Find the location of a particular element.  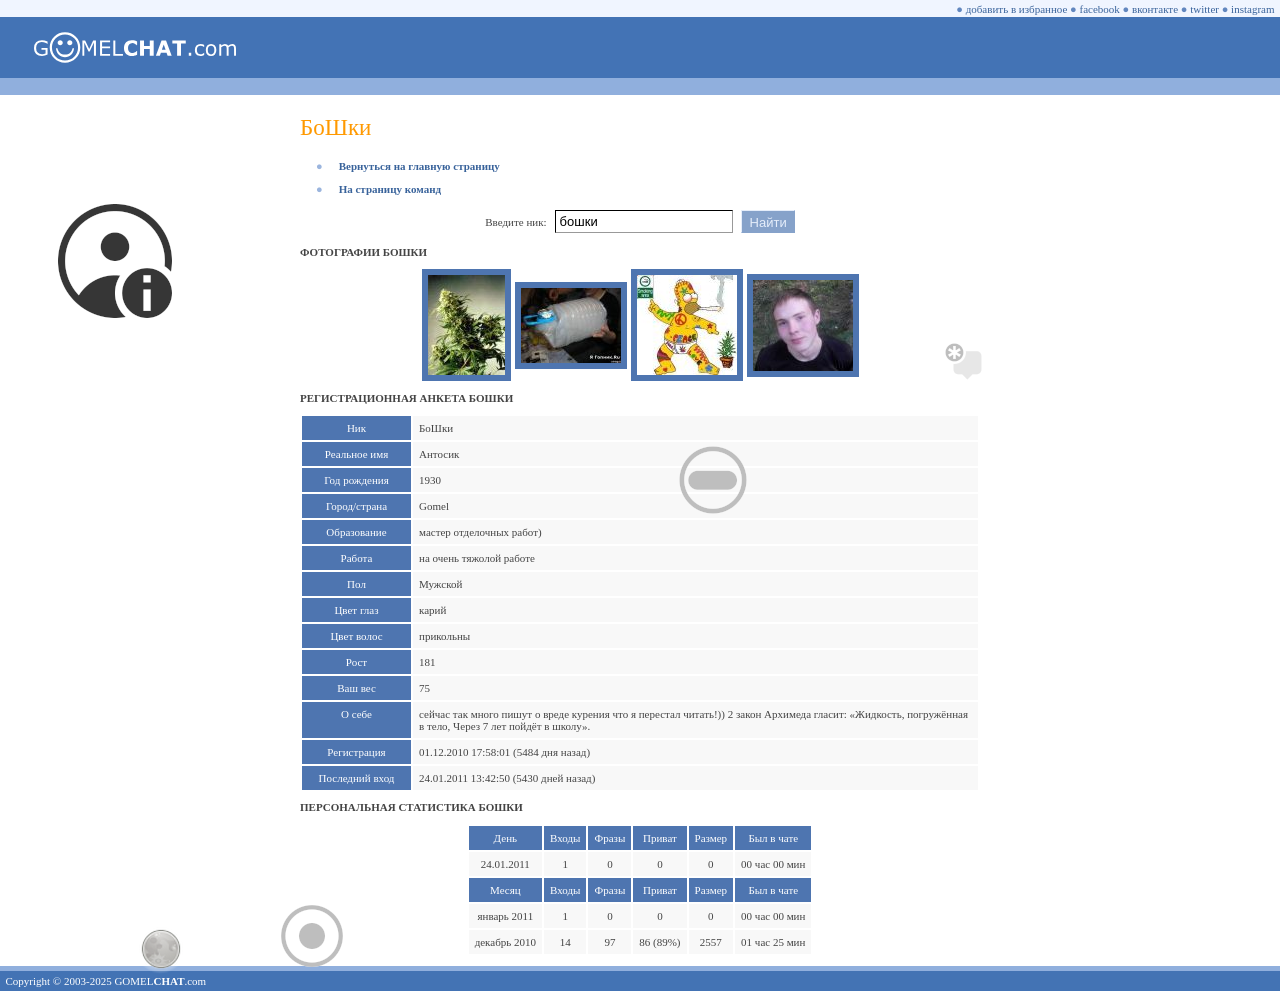

indicates a partially selected or indeterminate radio button state is located at coordinates (713, 480).